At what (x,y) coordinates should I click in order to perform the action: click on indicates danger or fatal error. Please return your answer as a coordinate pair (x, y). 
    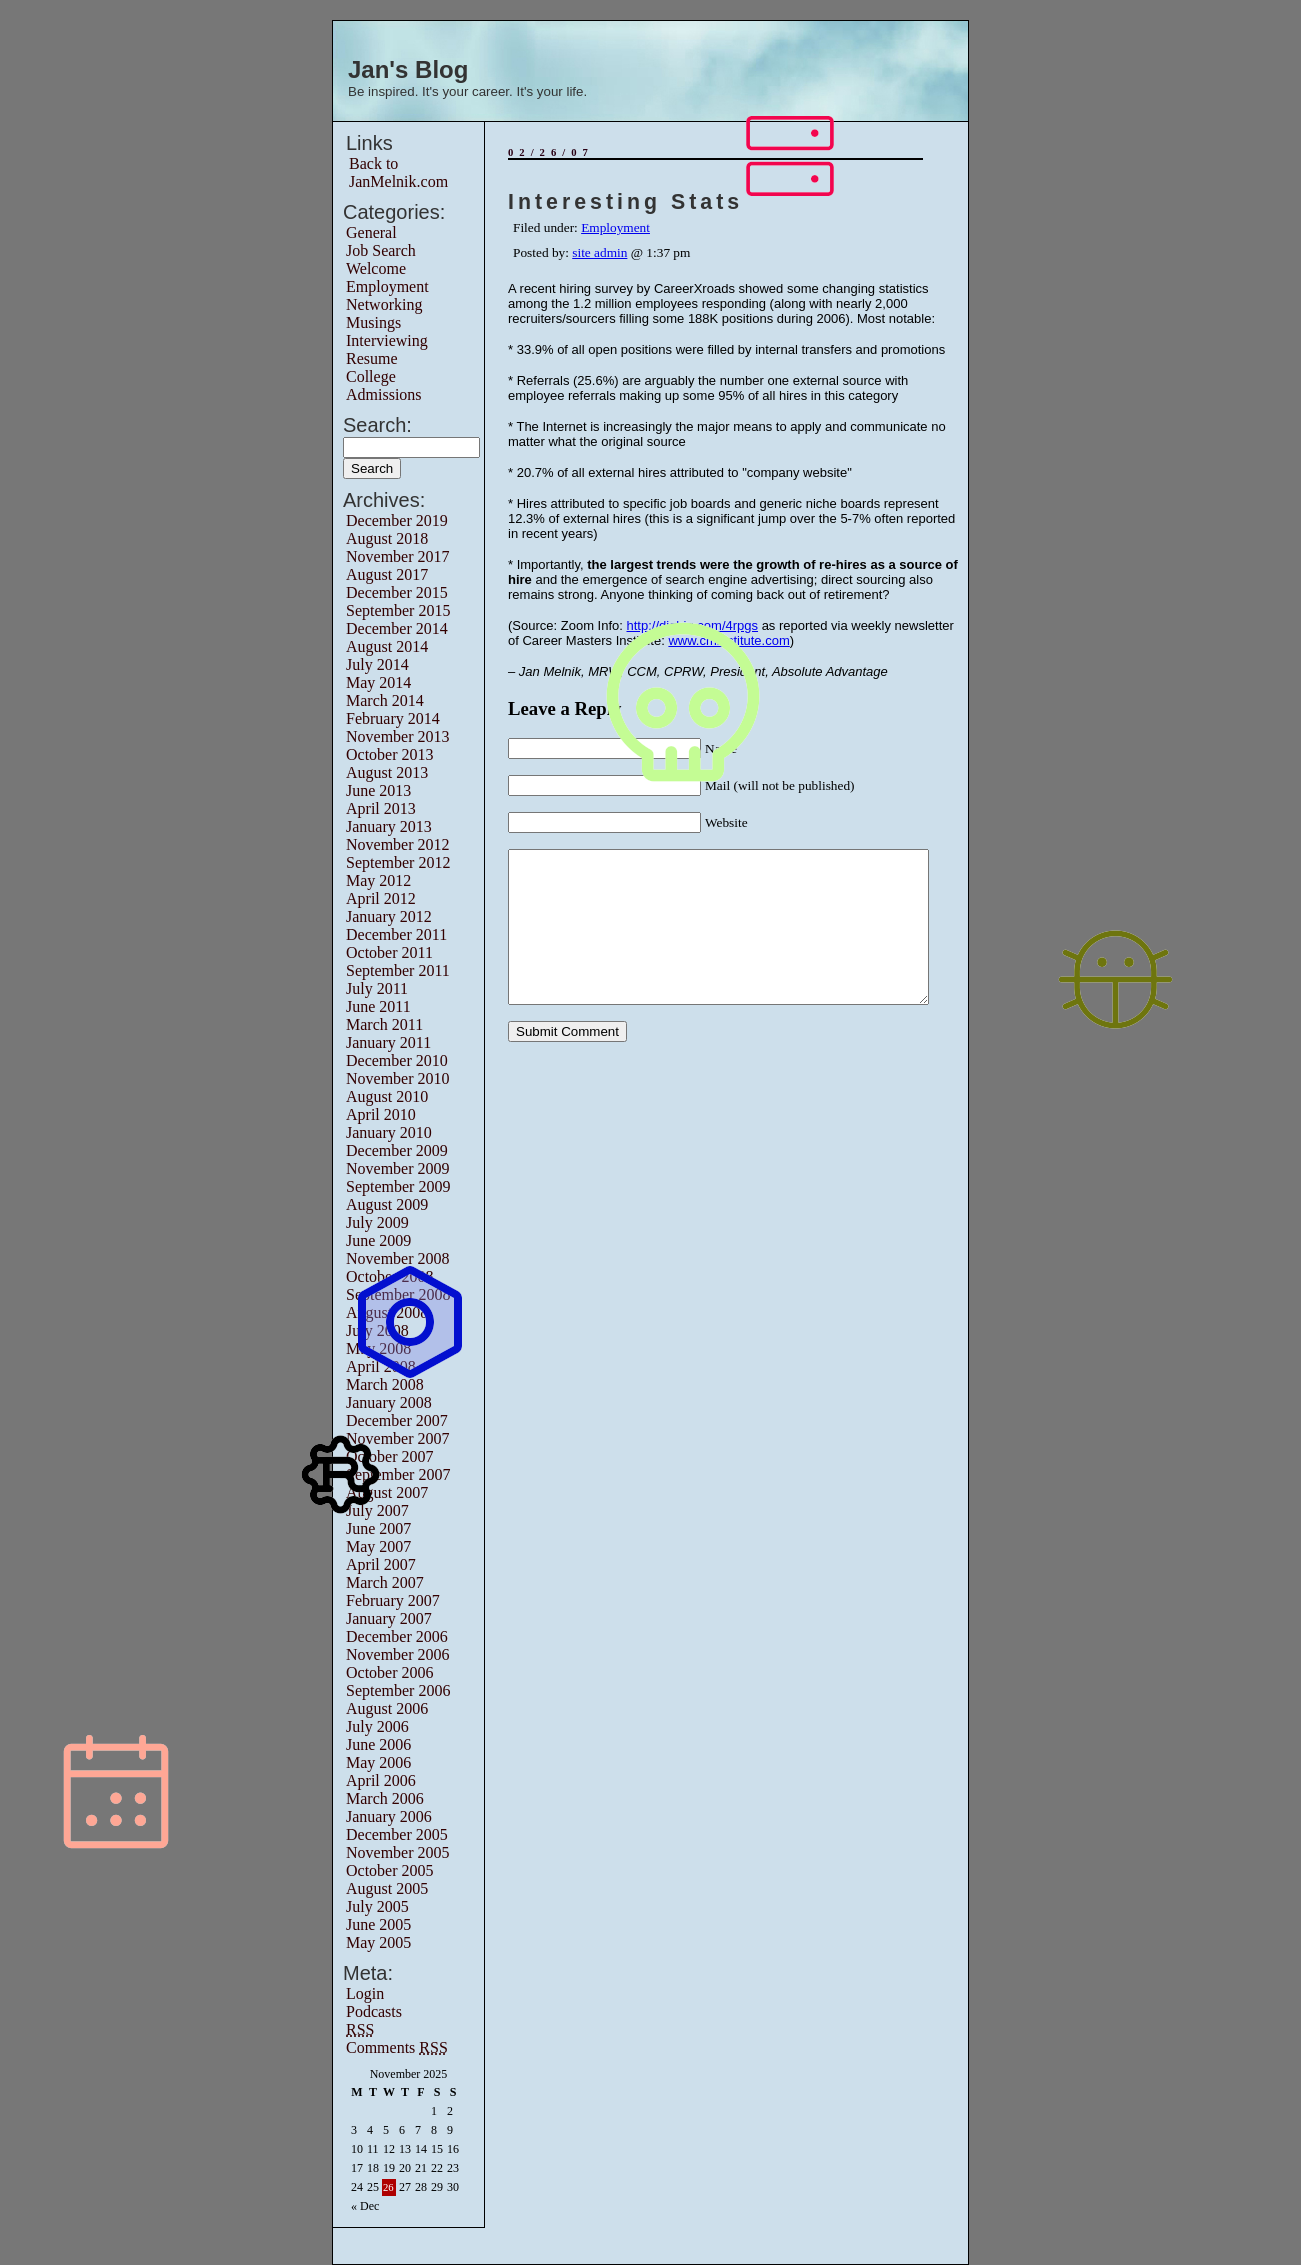
    Looking at the image, I should click on (683, 705).